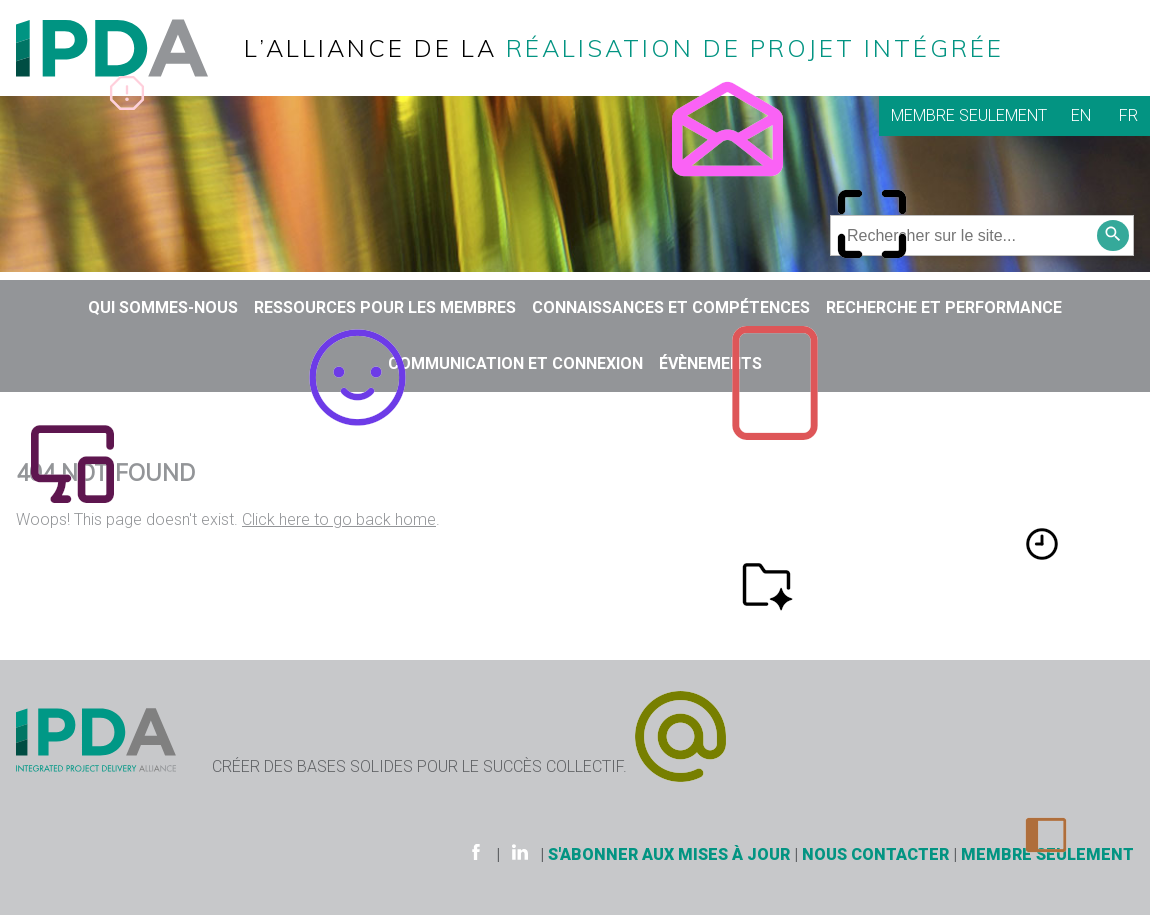  I want to click on add an emoji or reaction, so click(357, 377).